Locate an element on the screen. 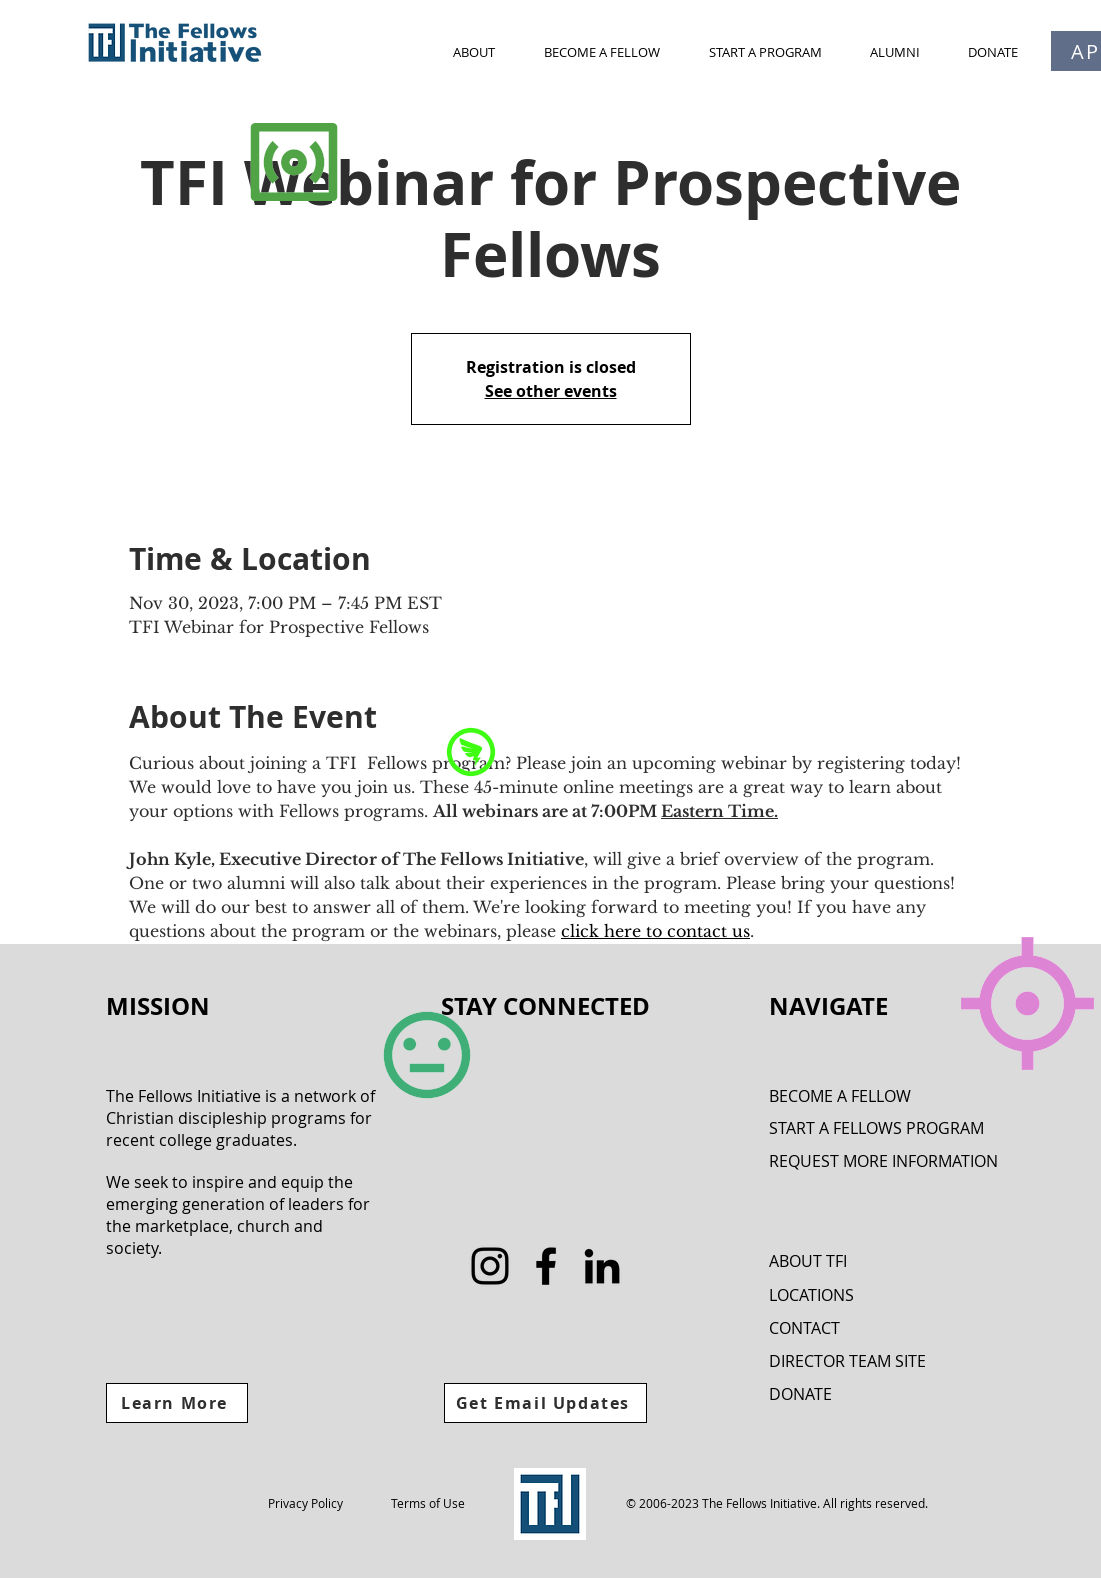 The height and width of the screenshot is (1578, 1101). rate your experience as neutral is located at coordinates (427, 1055).